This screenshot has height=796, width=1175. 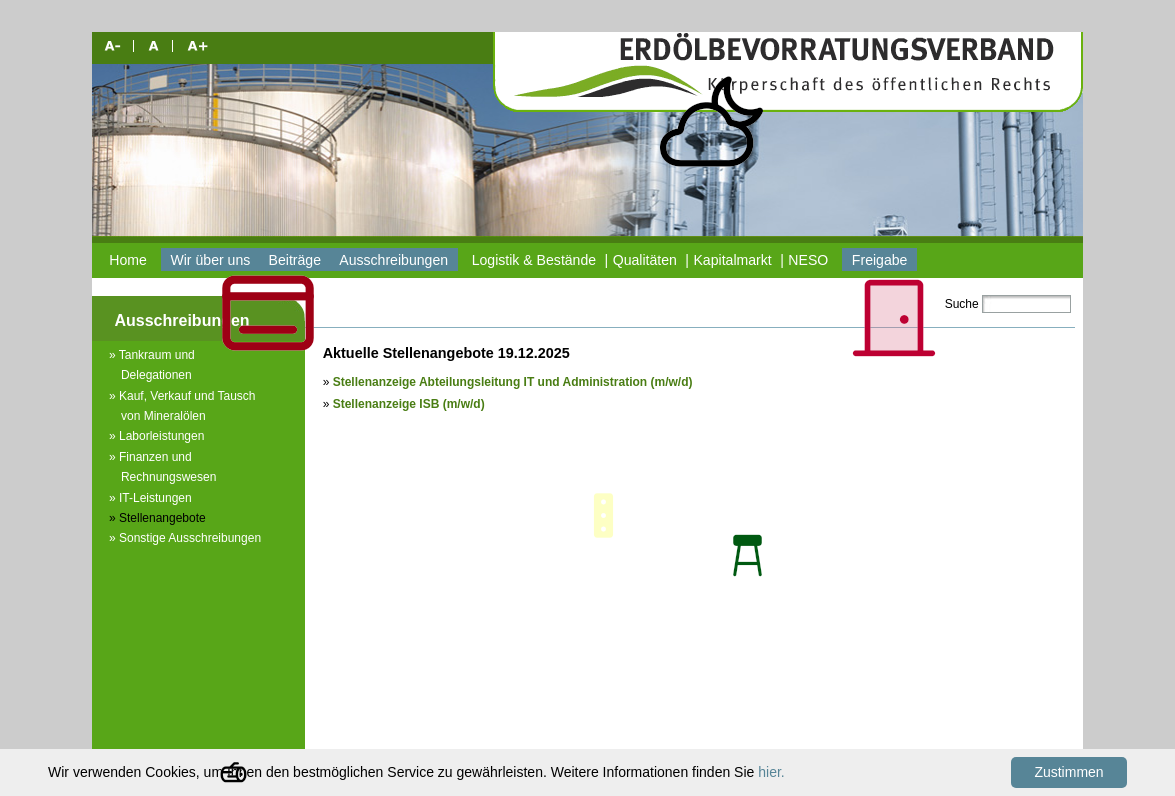 I want to click on view activity log or history, so click(x=233, y=773).